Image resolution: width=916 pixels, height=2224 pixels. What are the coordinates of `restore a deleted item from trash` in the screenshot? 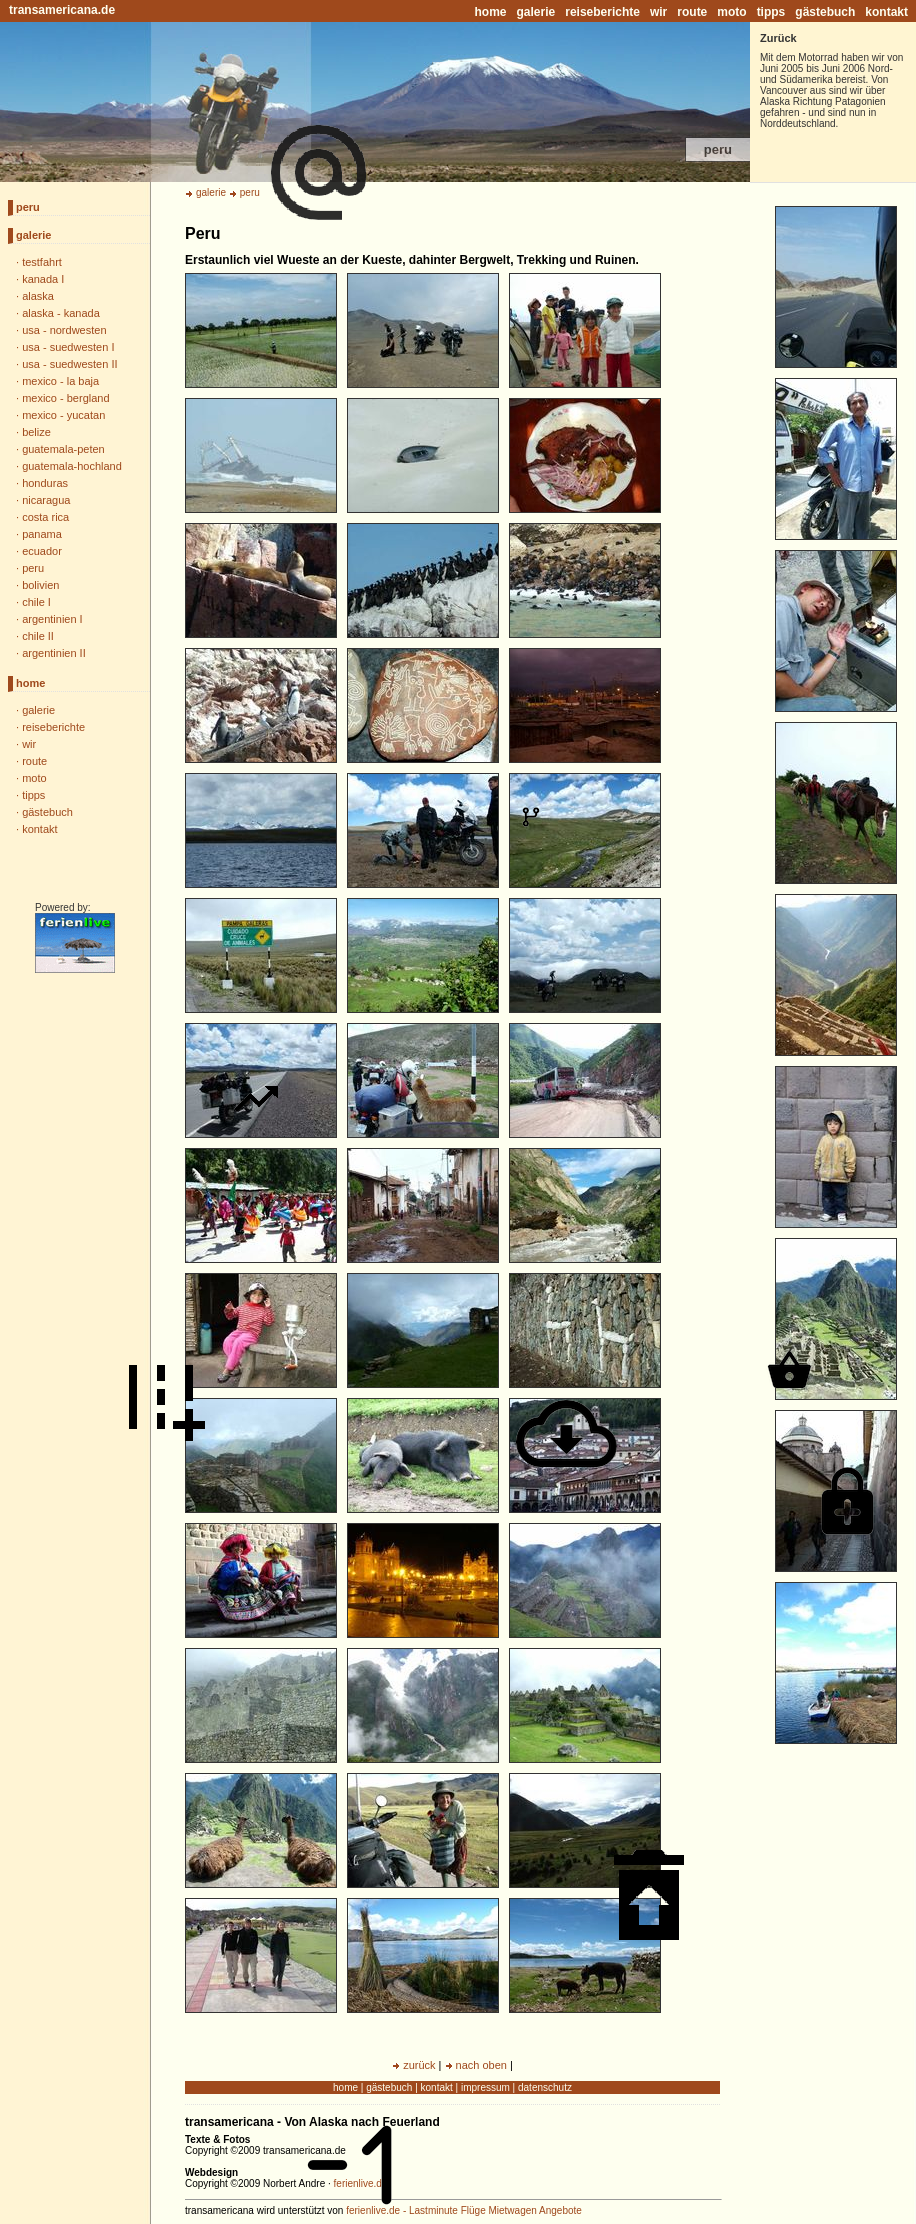 It's located at (649, 1895).